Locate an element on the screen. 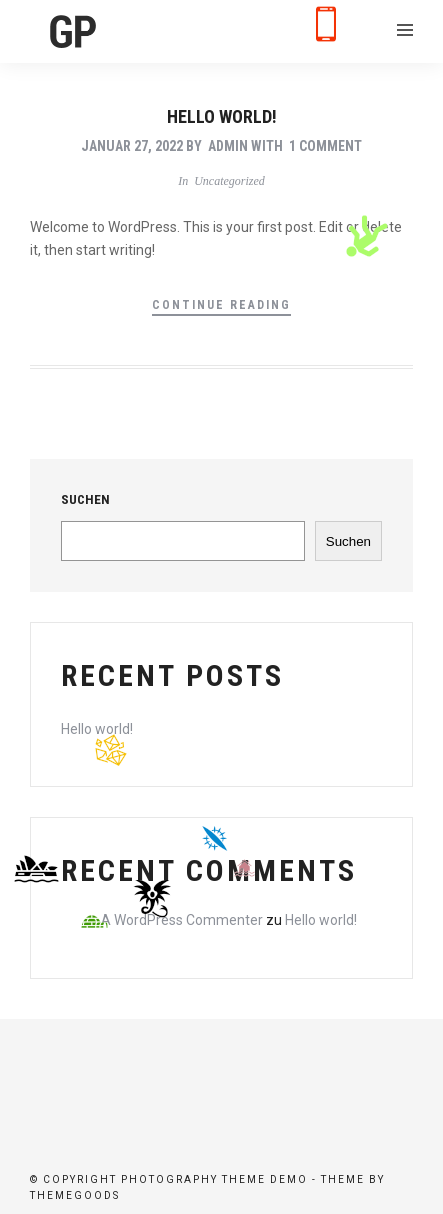 The height and width of the screenshot is (1214, 443). view sydney opera house landmark information is located at coordinates (36, 865).